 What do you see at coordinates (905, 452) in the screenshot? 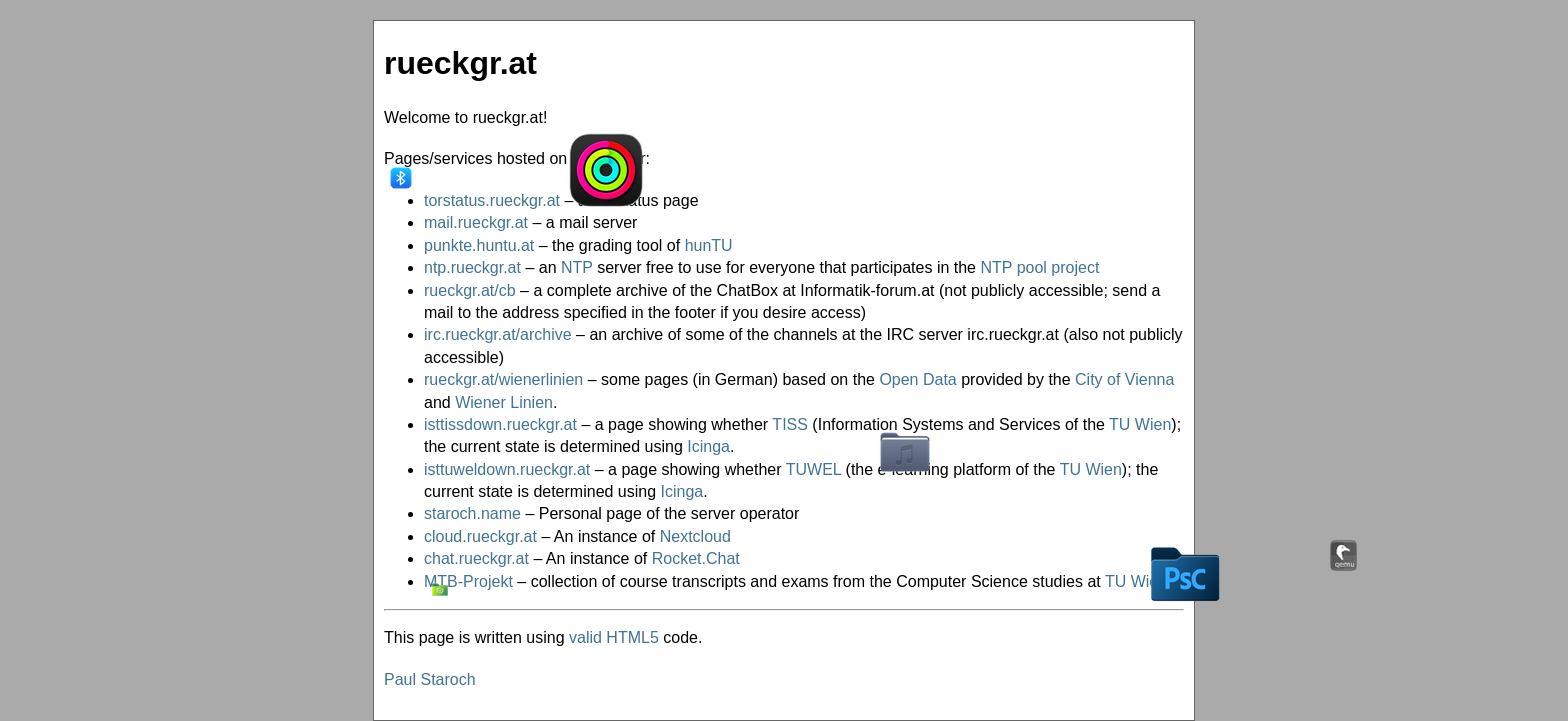
I see `open your music files folder` at bounding box center [905, 452].